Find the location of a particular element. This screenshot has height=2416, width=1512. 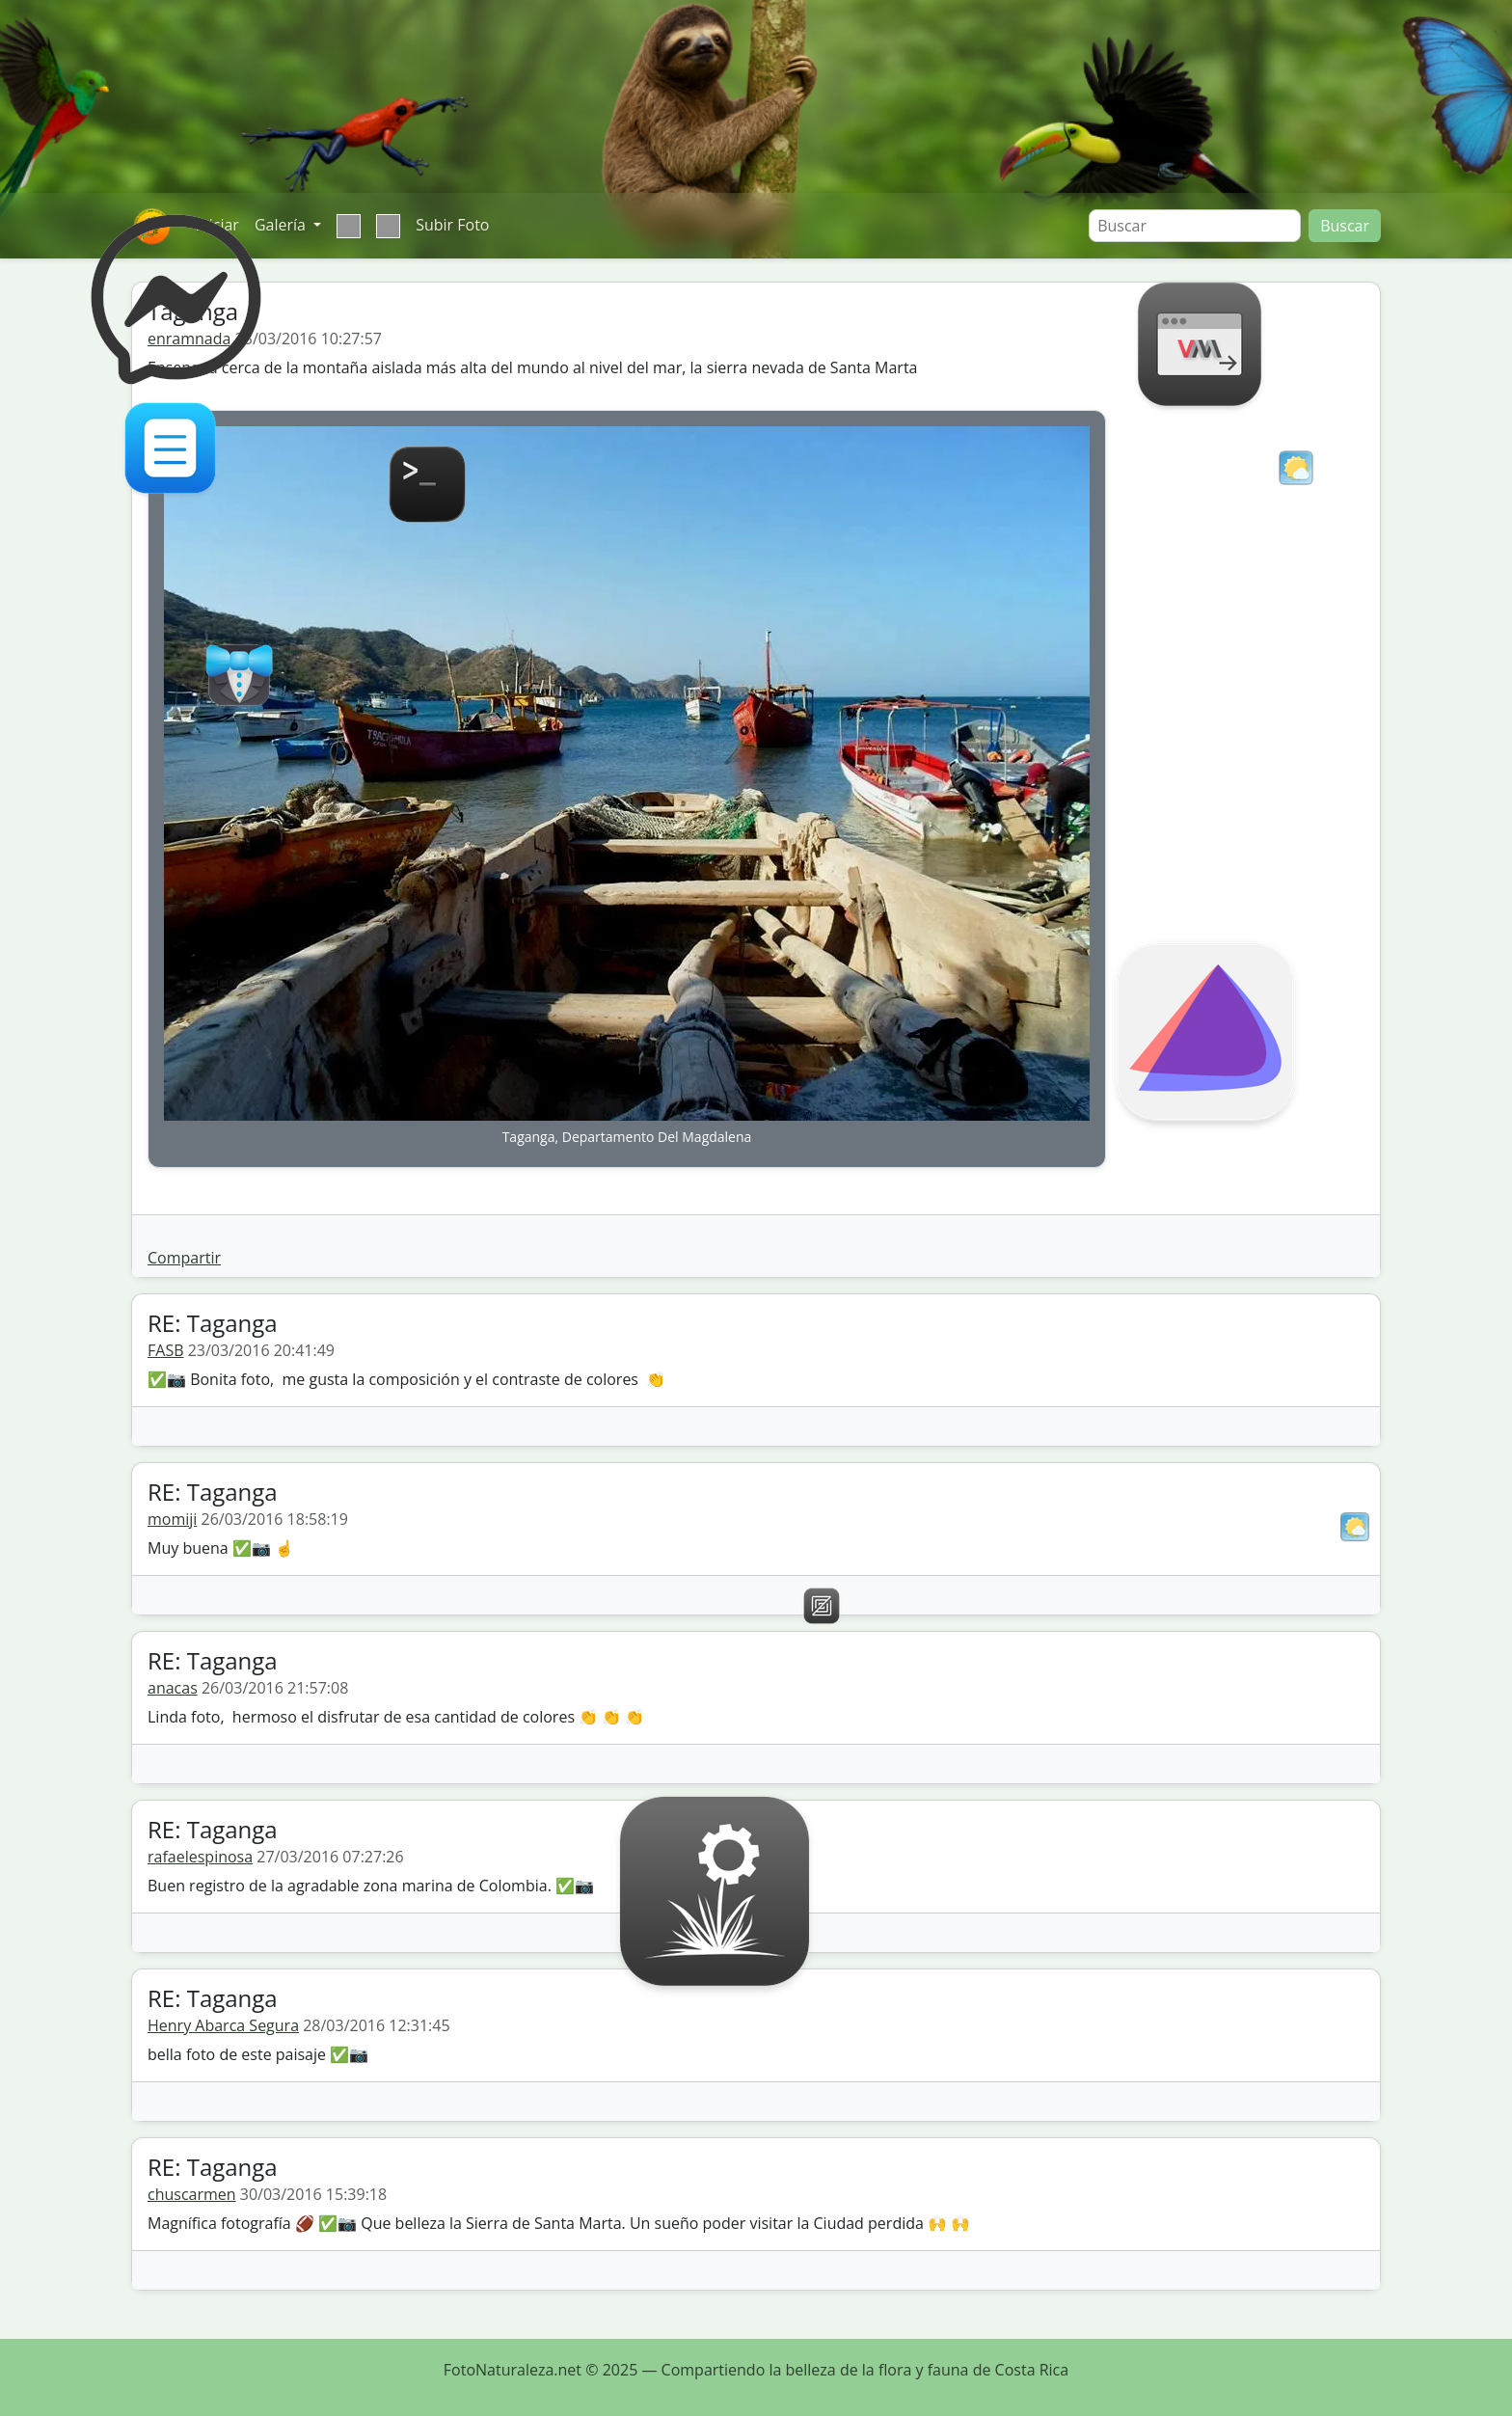

open the terminal application is located at coordinates (427, 484).